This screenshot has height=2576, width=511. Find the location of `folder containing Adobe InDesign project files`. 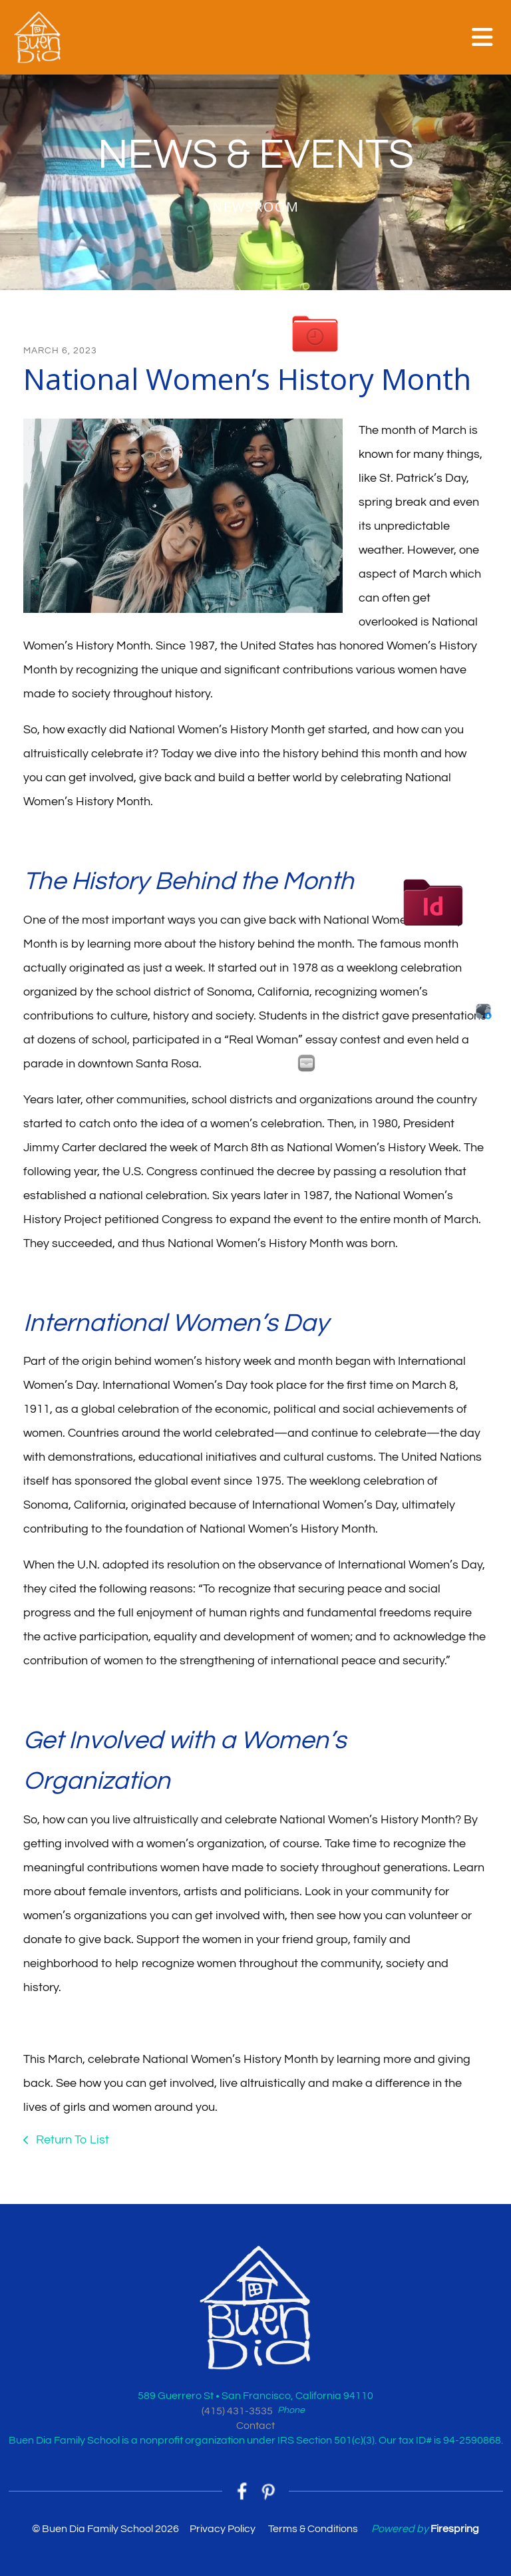

folder containing Adobe InDesign project files is located at coordinates (432, 904).